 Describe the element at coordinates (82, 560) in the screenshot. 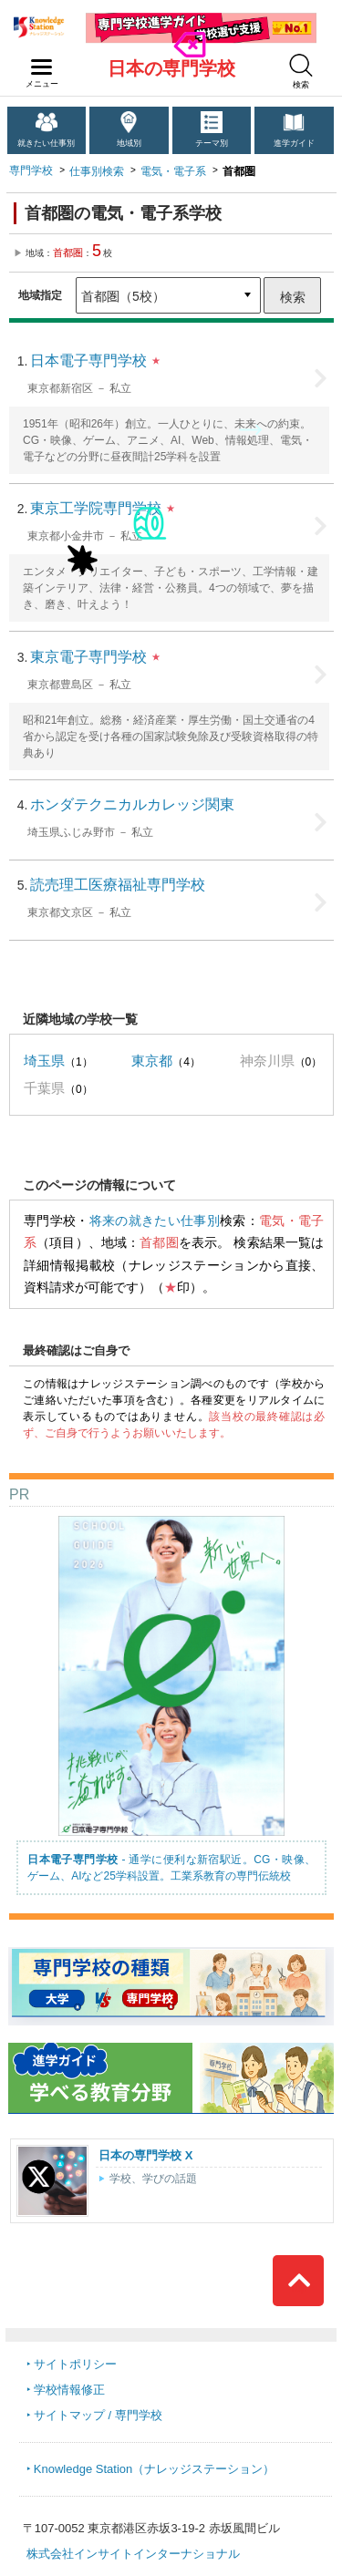

I see `indicates a new or featured item` at that location.